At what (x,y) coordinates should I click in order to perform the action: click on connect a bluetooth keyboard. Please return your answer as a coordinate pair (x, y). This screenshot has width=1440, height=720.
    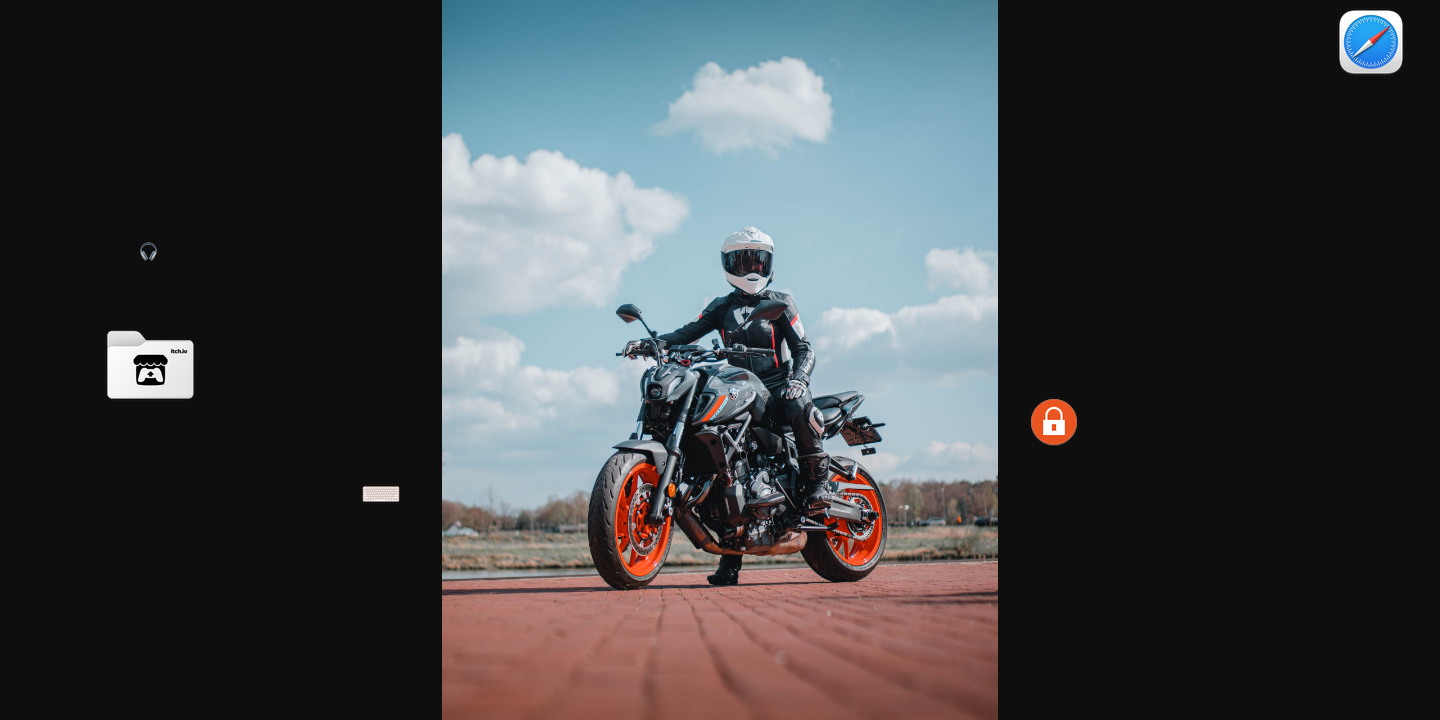
    Looking at the image, I should click on (381, 494).